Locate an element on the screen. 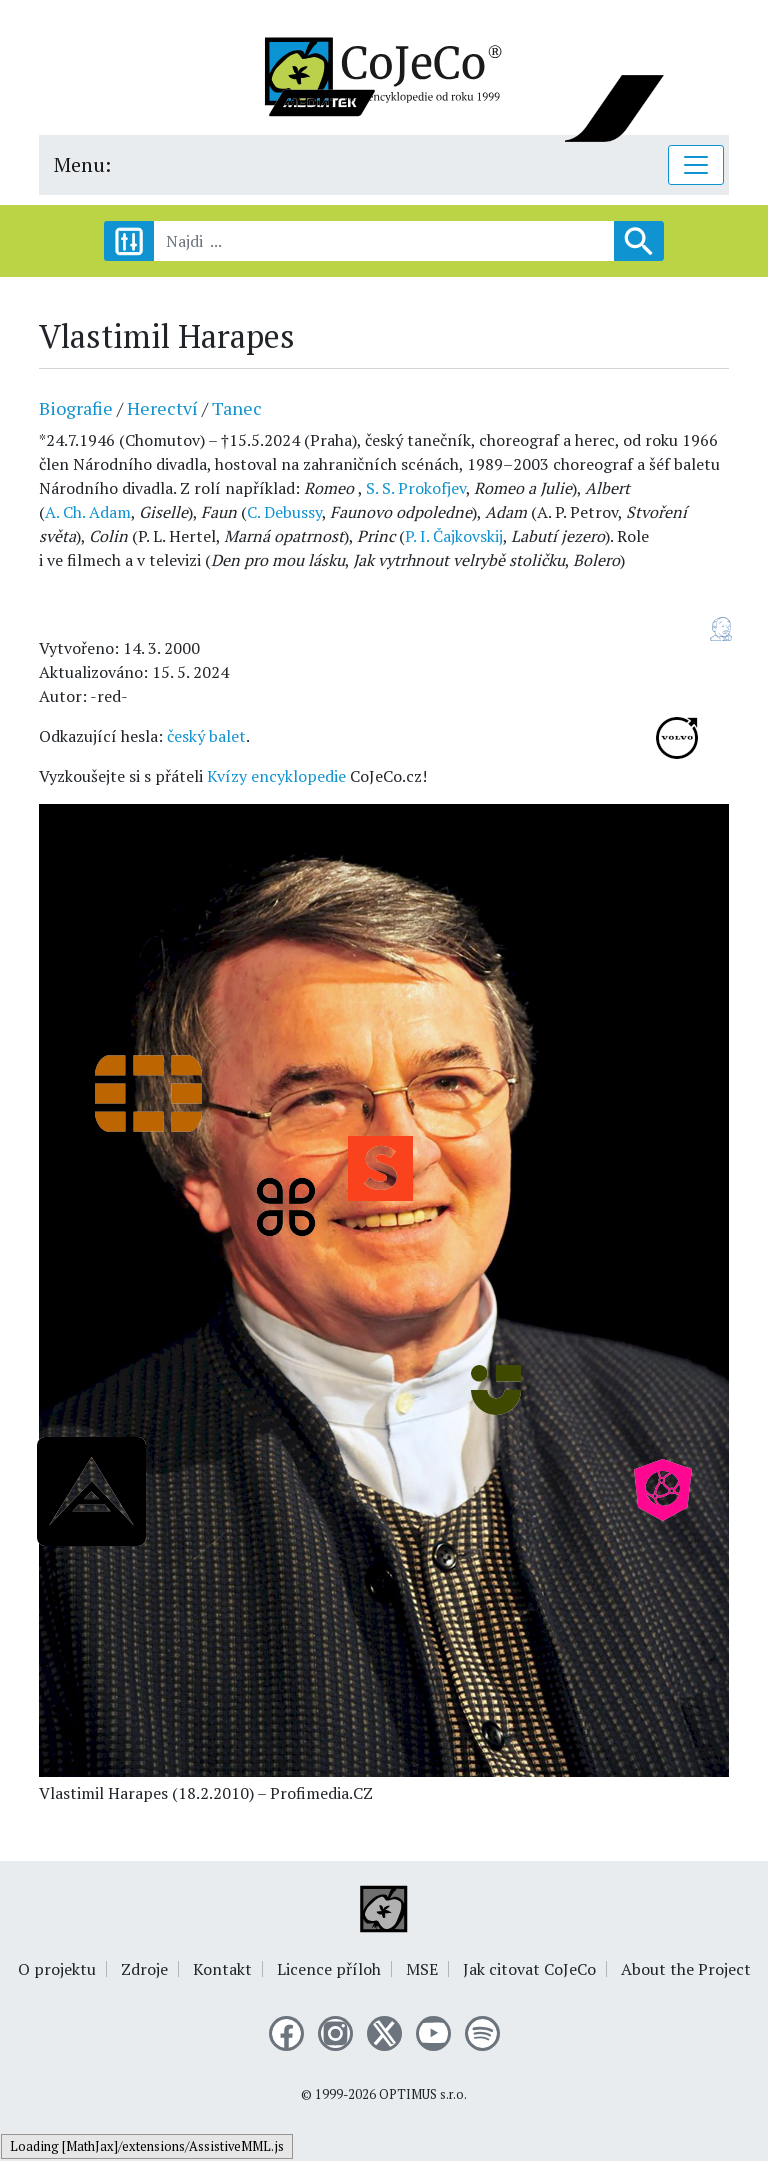 The height and width of the screenshot is (2161, 768). jenkins CI/CD automation server logo is located at coordinates (721, 629).